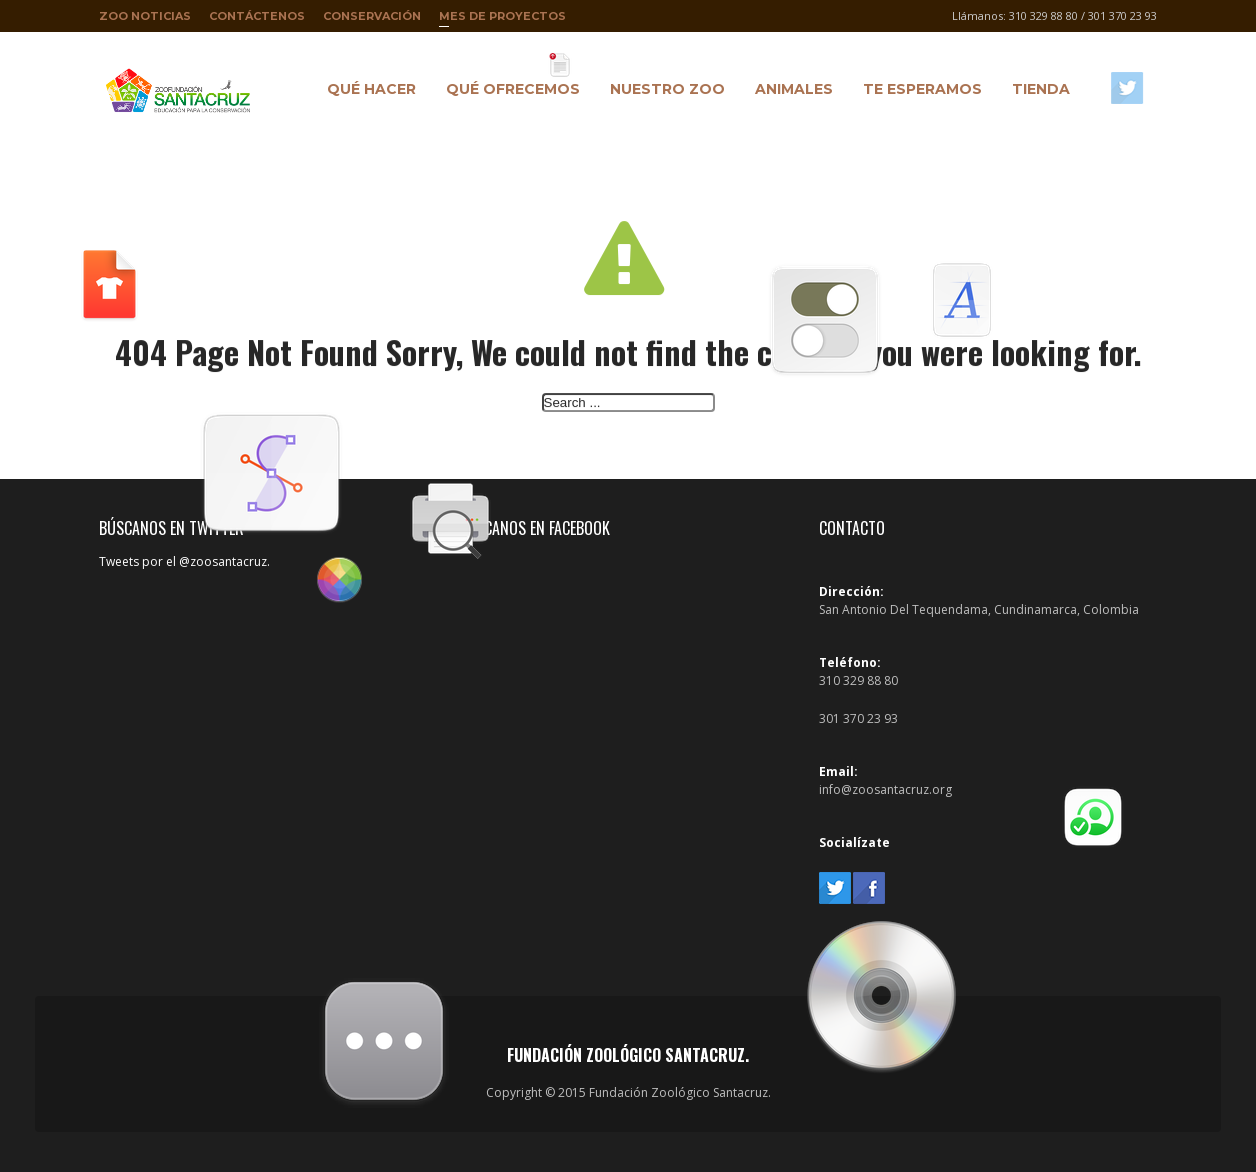 The height and width of the screenshot is (1172, 1256). I want to click on send file via bluetooth, so click(560, 65).